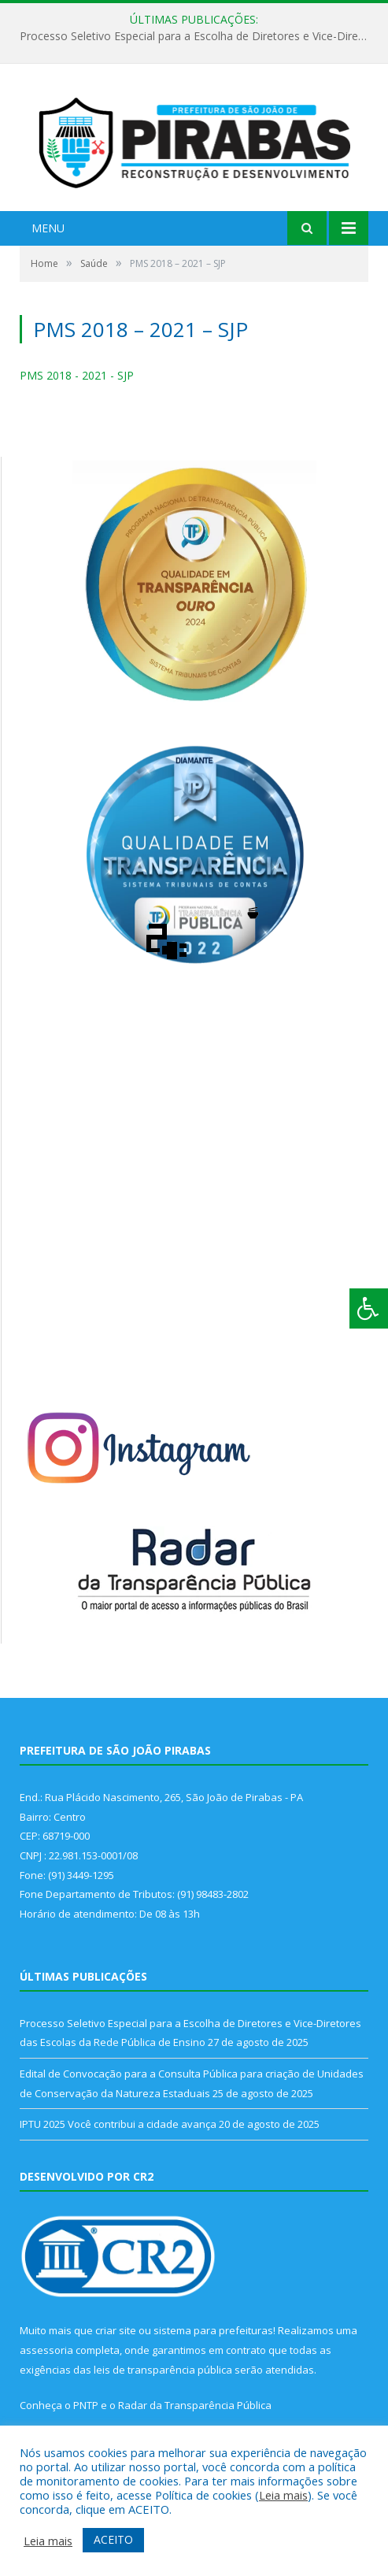  Describe the element at coordinates (253, 913) in the screenshot. I see `browse asian cuisine or noodle restaurants` at that location.